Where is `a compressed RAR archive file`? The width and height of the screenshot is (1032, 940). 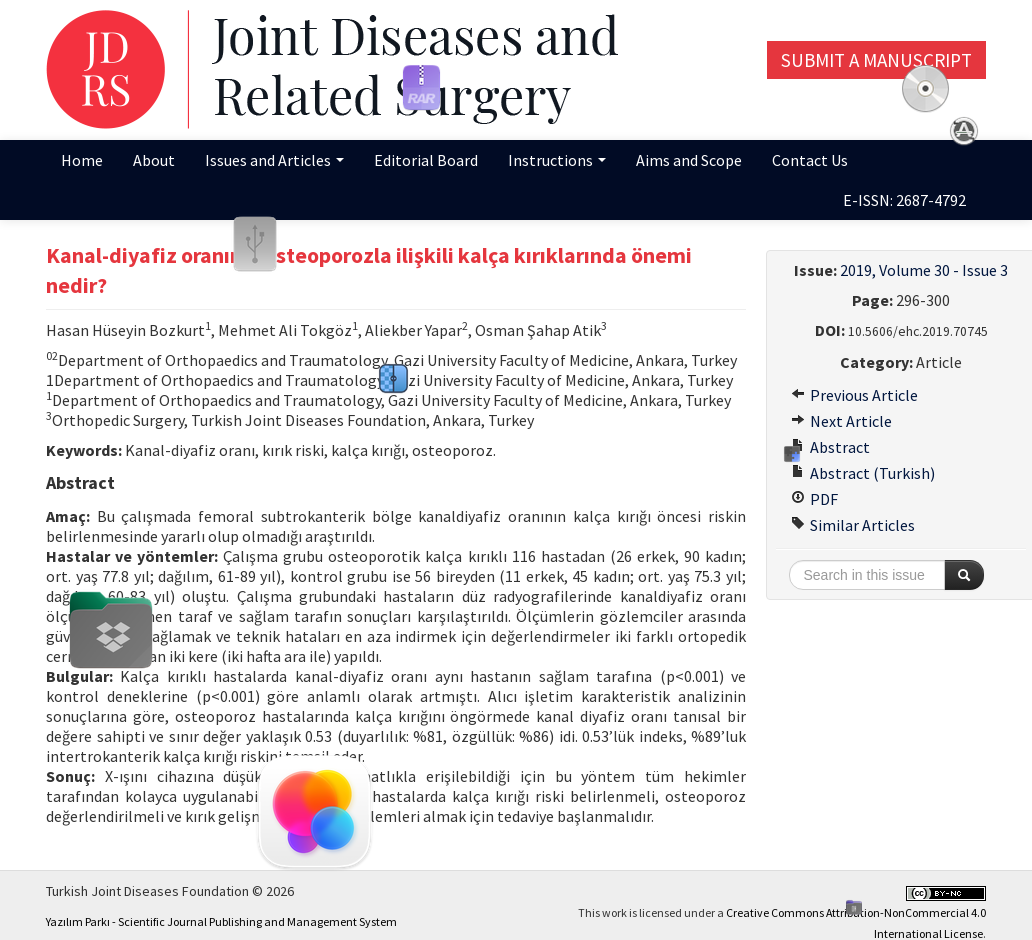
a compressed RAR archive file is located at coordinates (421, 87).